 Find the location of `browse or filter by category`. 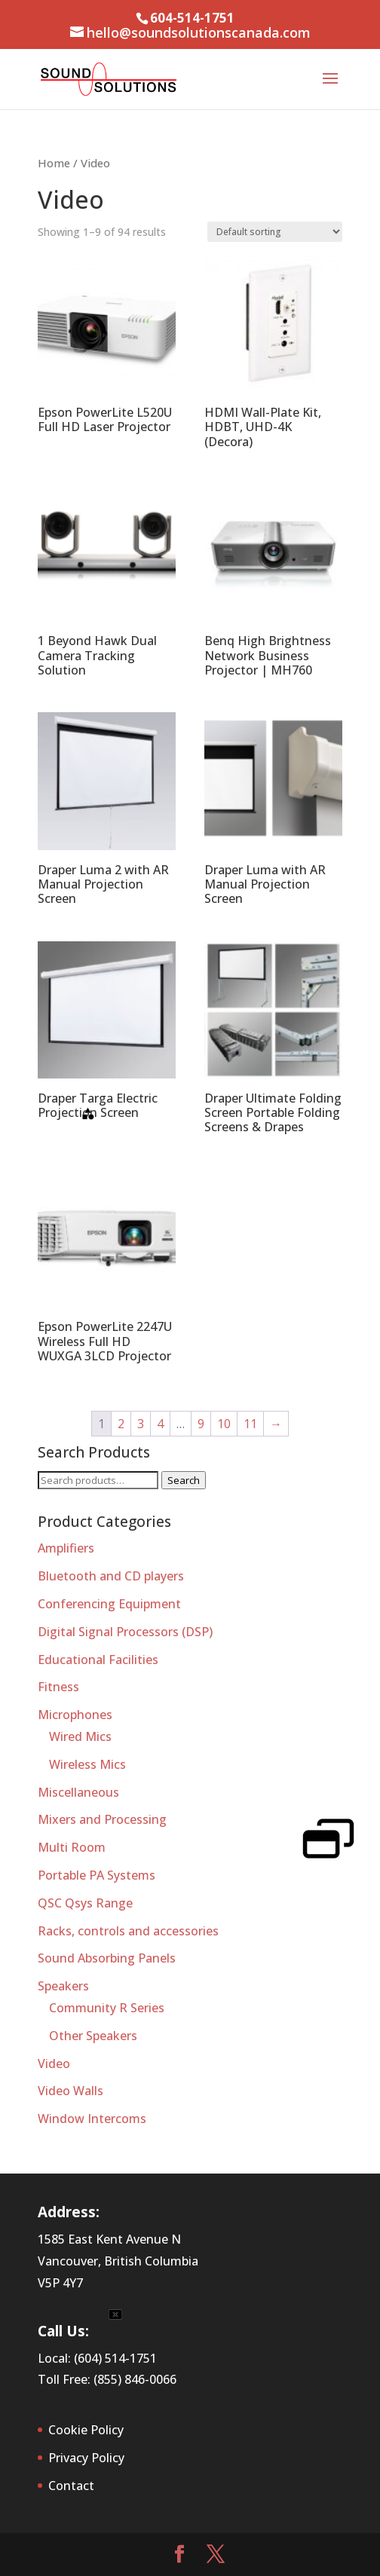

browse or filter by category is located at coordinates (87, 1113).